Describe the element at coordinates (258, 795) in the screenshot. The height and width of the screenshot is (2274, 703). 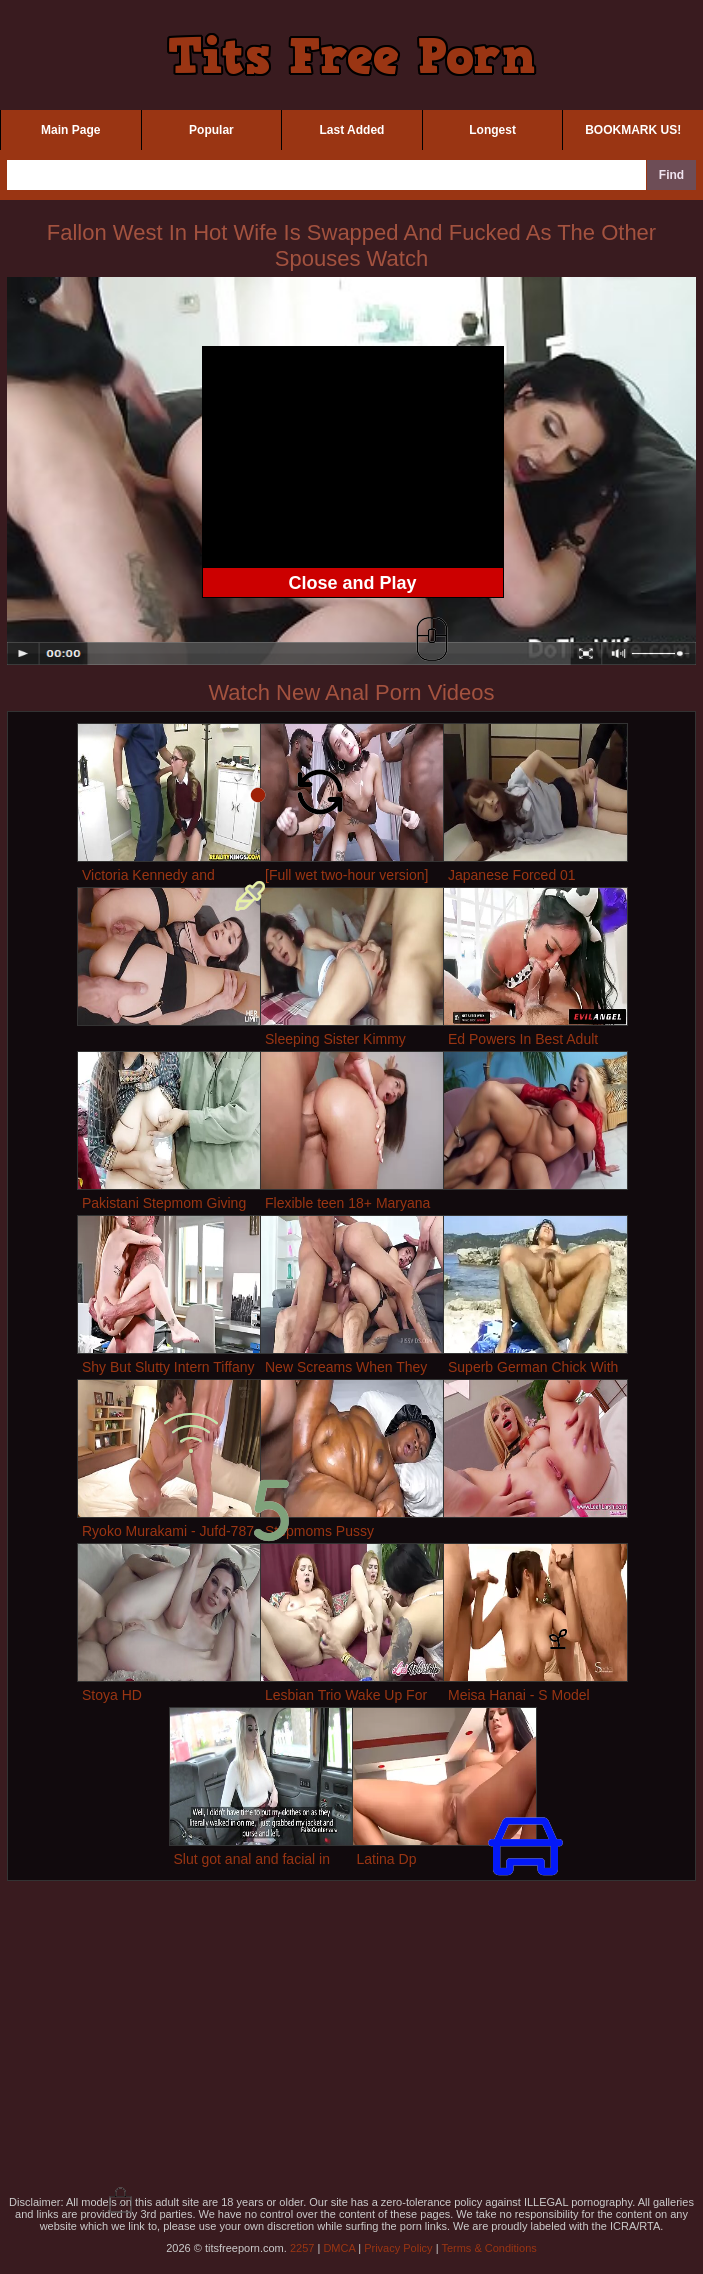
I see `select or mark an item` at that location.